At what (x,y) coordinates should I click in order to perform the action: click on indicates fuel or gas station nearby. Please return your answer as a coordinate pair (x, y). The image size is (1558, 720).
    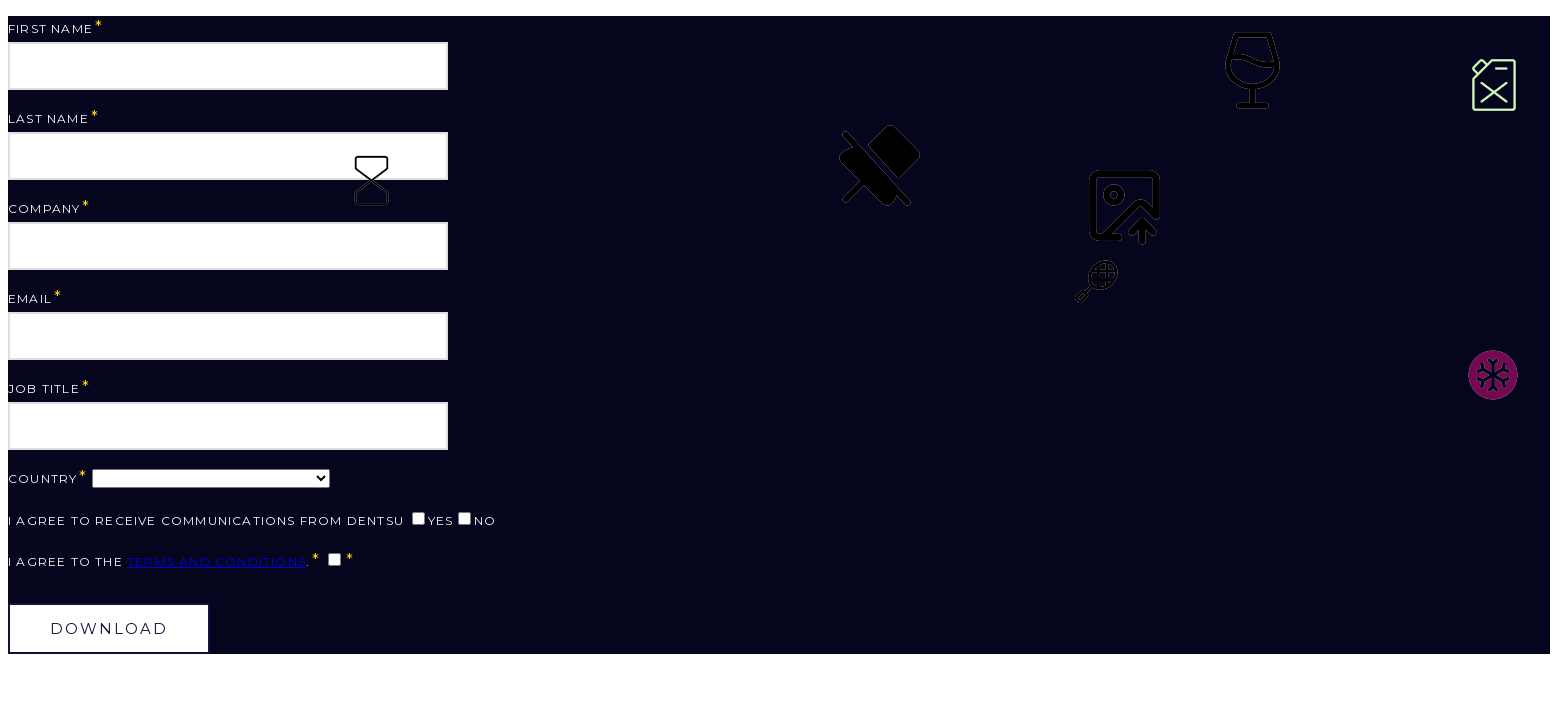
    Looking at the image, I should click on (1494, 85).